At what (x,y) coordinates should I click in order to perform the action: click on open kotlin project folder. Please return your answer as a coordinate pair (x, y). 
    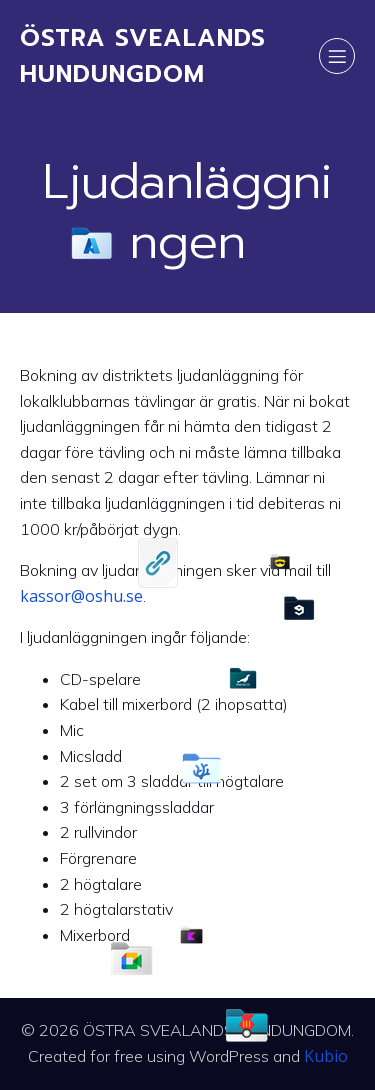
    Looking at the image, I should click on (191, 935).